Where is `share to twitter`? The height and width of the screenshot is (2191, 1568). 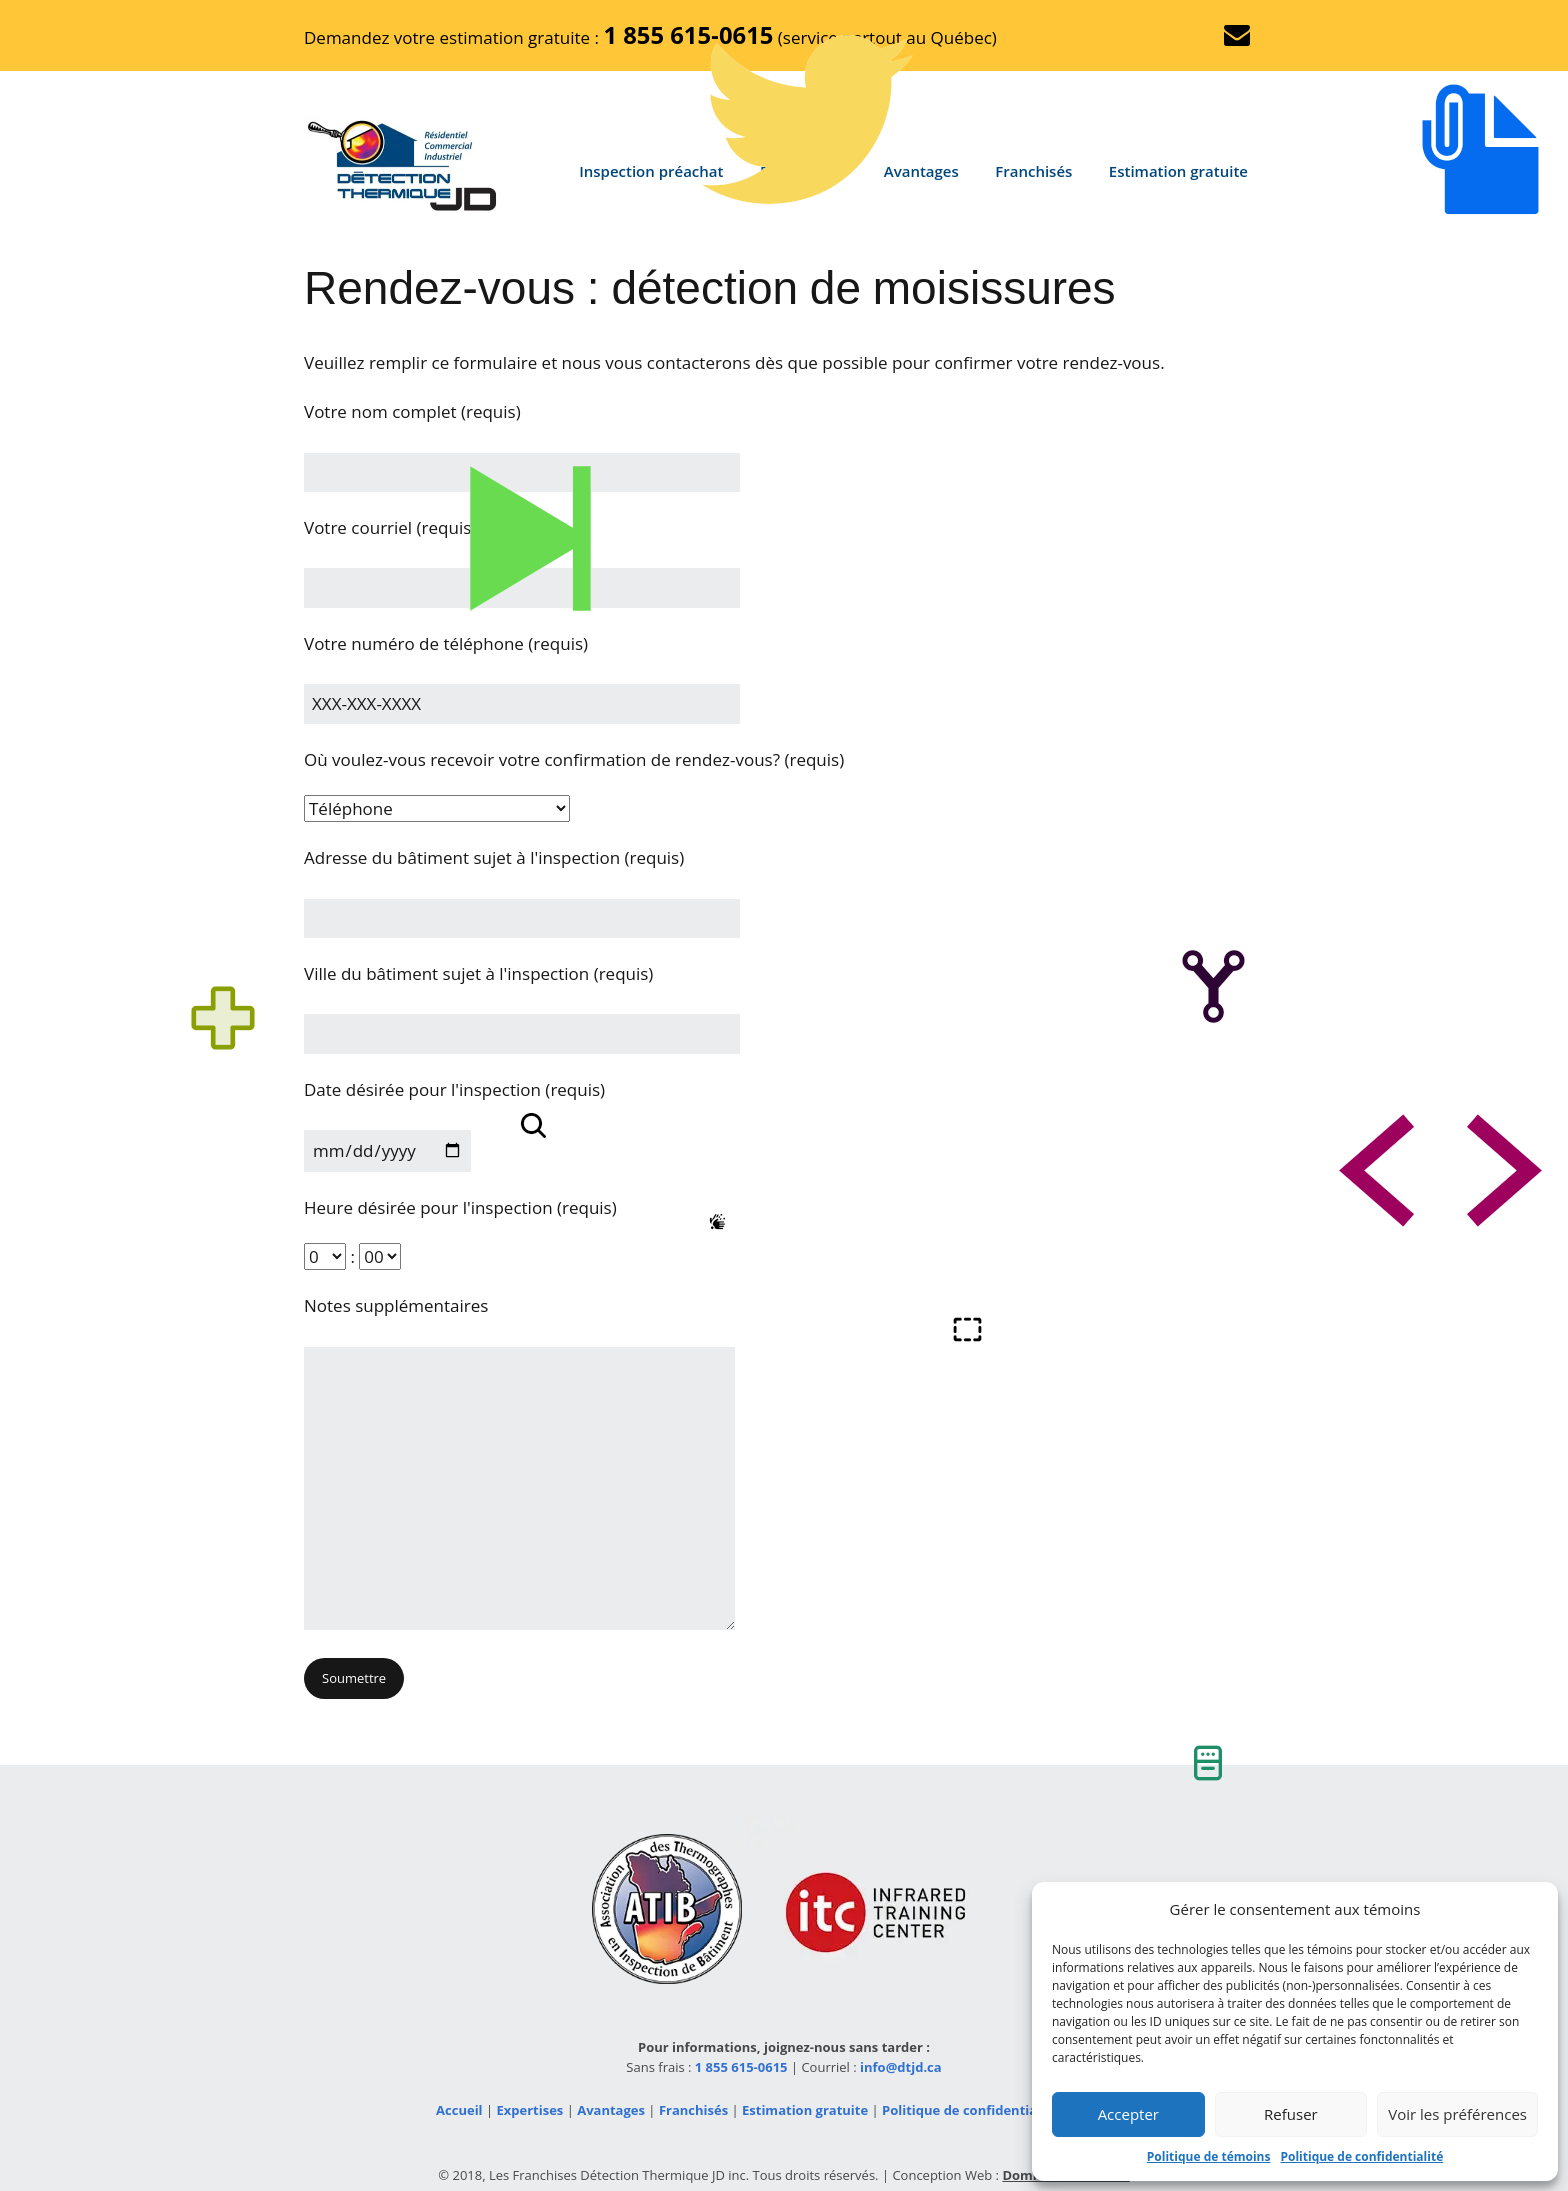
share to twitter is located at coordinates (807, 119).